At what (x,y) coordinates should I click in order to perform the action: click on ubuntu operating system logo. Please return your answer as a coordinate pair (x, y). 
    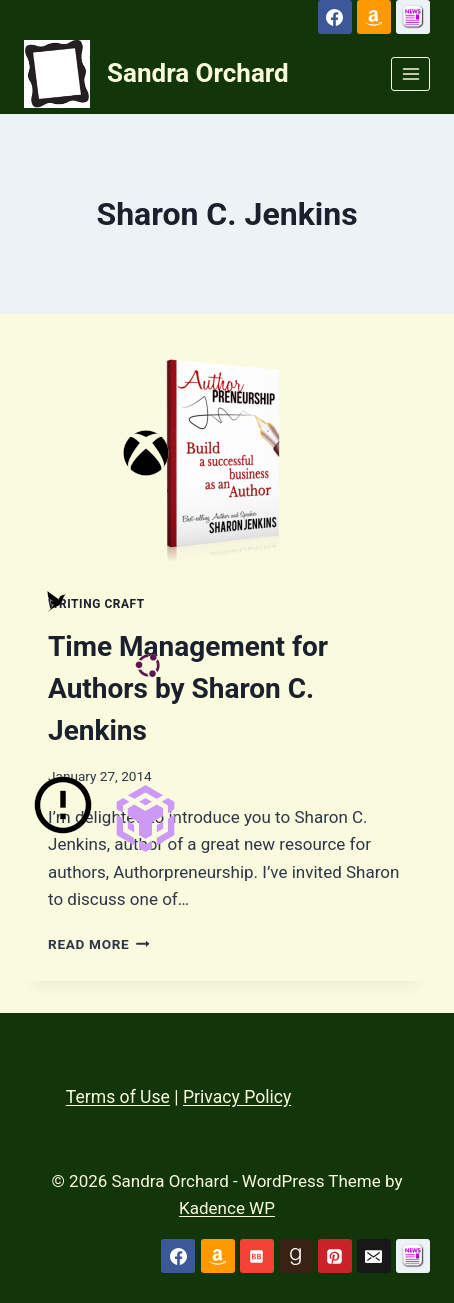
    Looking at the image, I should click on (148, 665).